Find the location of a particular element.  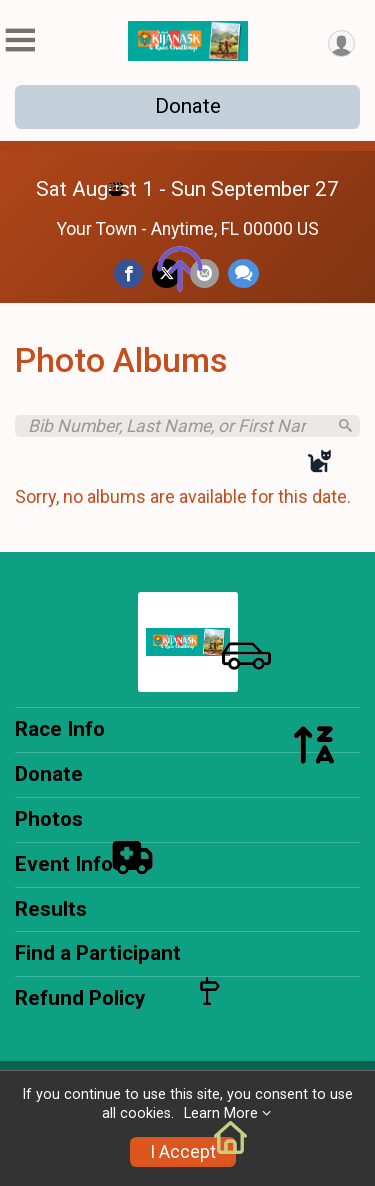

navigate to the home screen is located at coordinates (230, 1137).